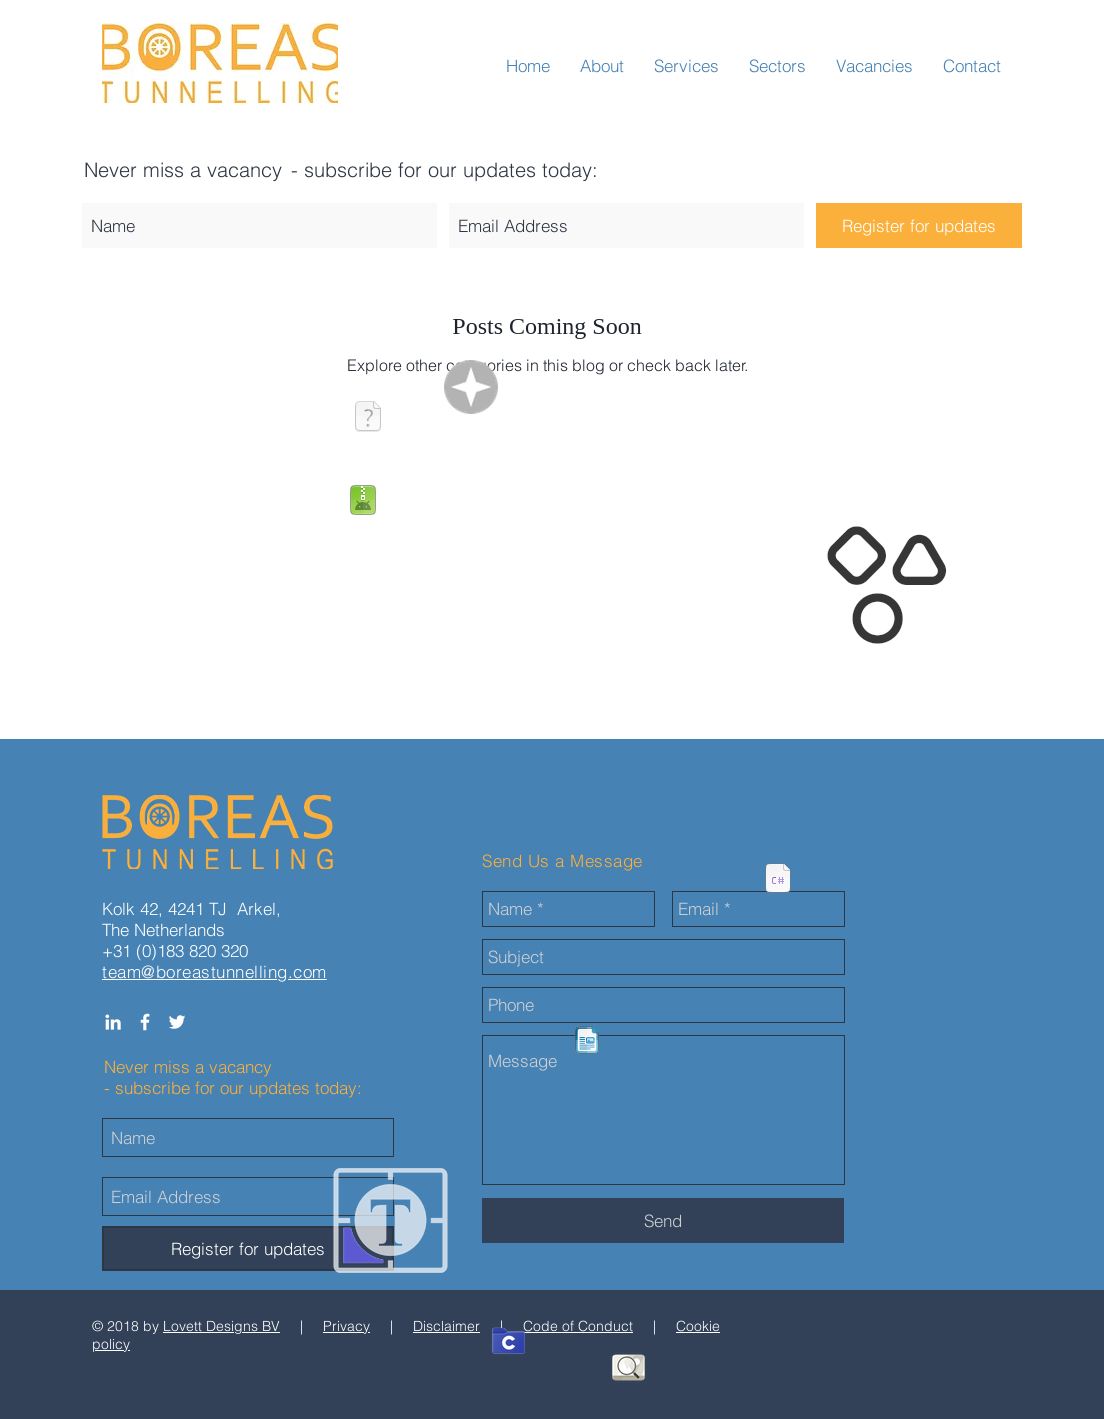  I want to click on open folder containing C programming files, so click(508, 1341).